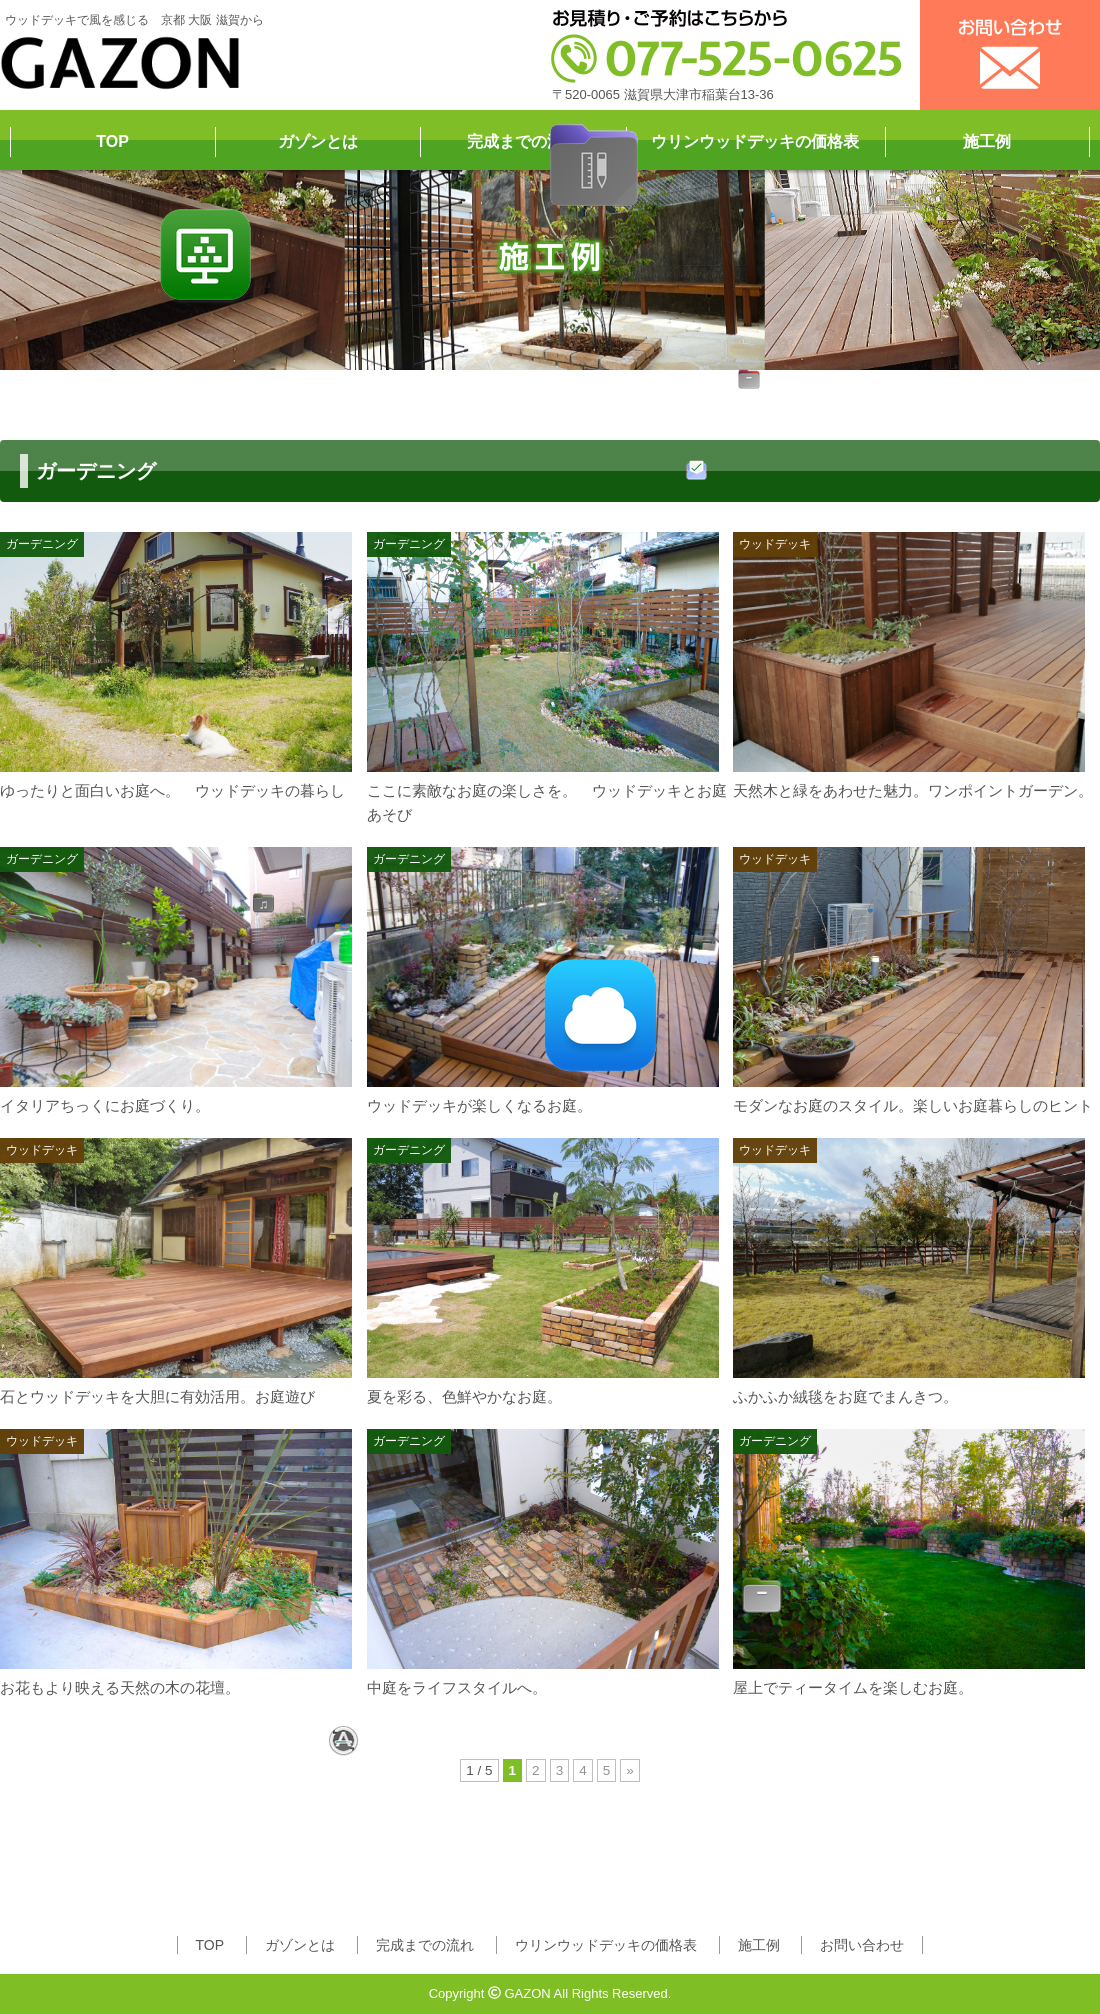 This screenshot has width=1100, height=2014. Describe the element at coordinates (600, 1015) in the screenshot. I see `access online account settings` at that location.